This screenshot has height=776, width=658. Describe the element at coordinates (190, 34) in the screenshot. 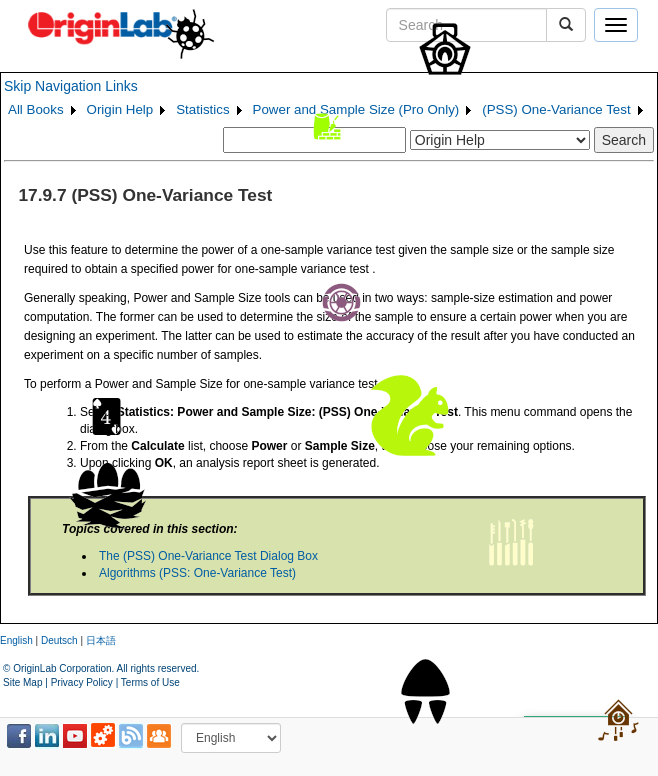

I see `report a bug or software issue` at that location.